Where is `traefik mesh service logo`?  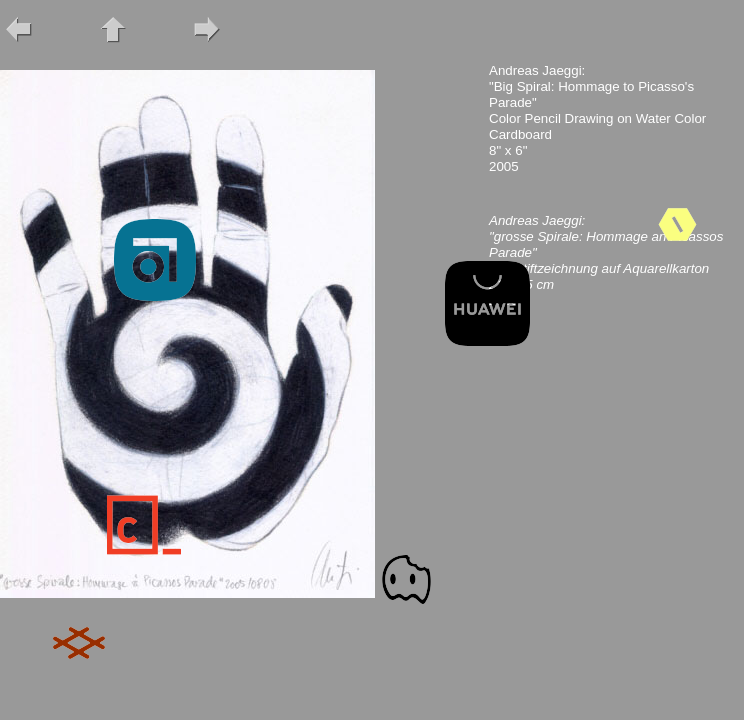 traefik mesh service logo is located at coordinates (79, 643).